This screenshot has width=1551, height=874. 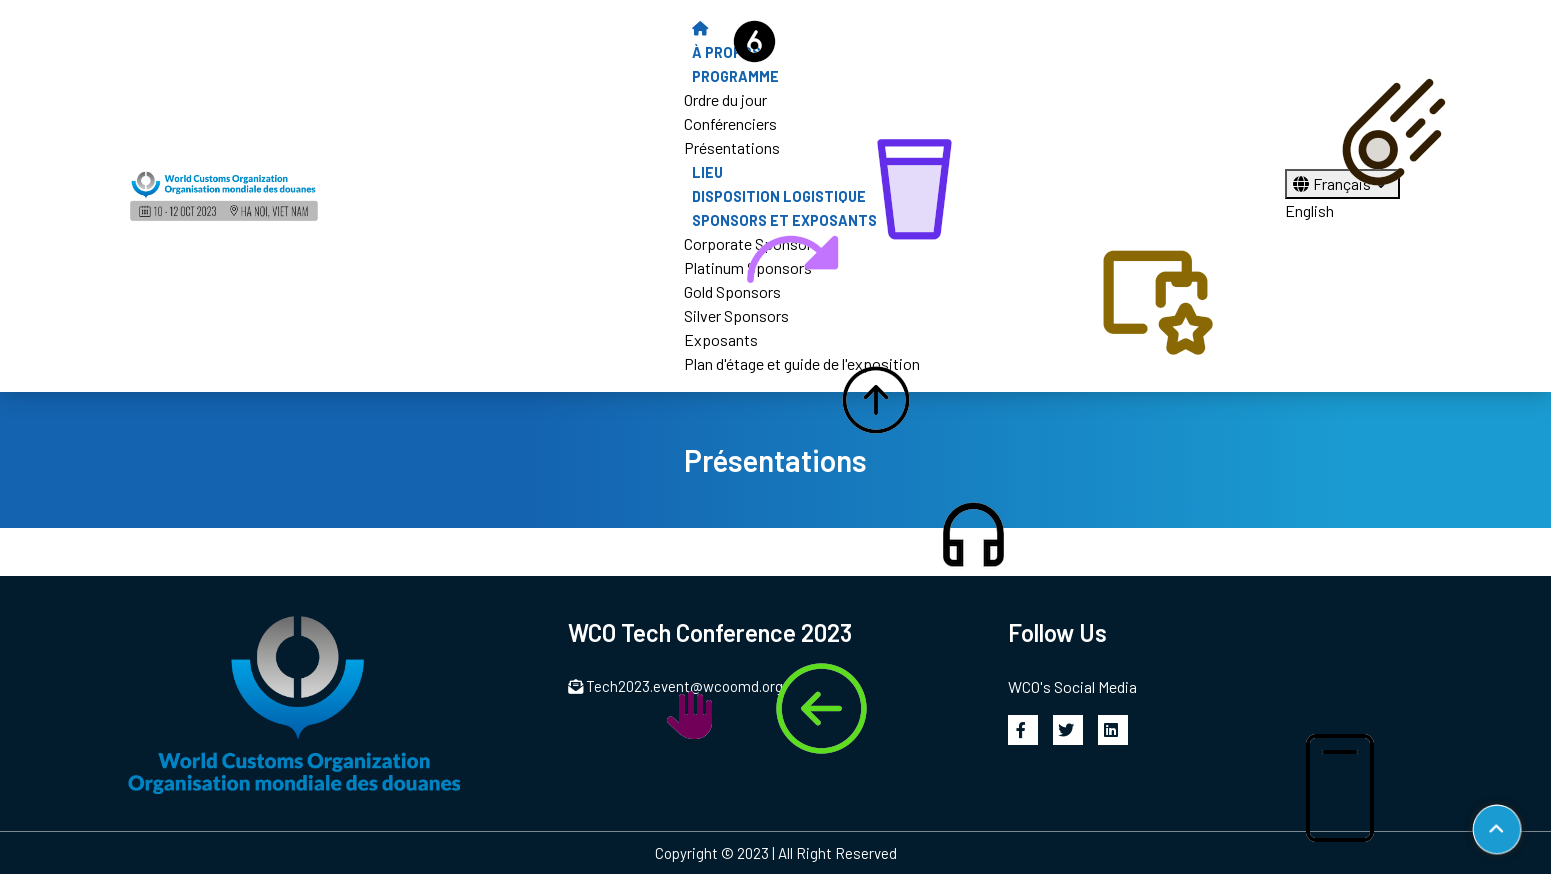 I want to click on indicates step 6 in a multi-step process, so click(x=754, y=41).